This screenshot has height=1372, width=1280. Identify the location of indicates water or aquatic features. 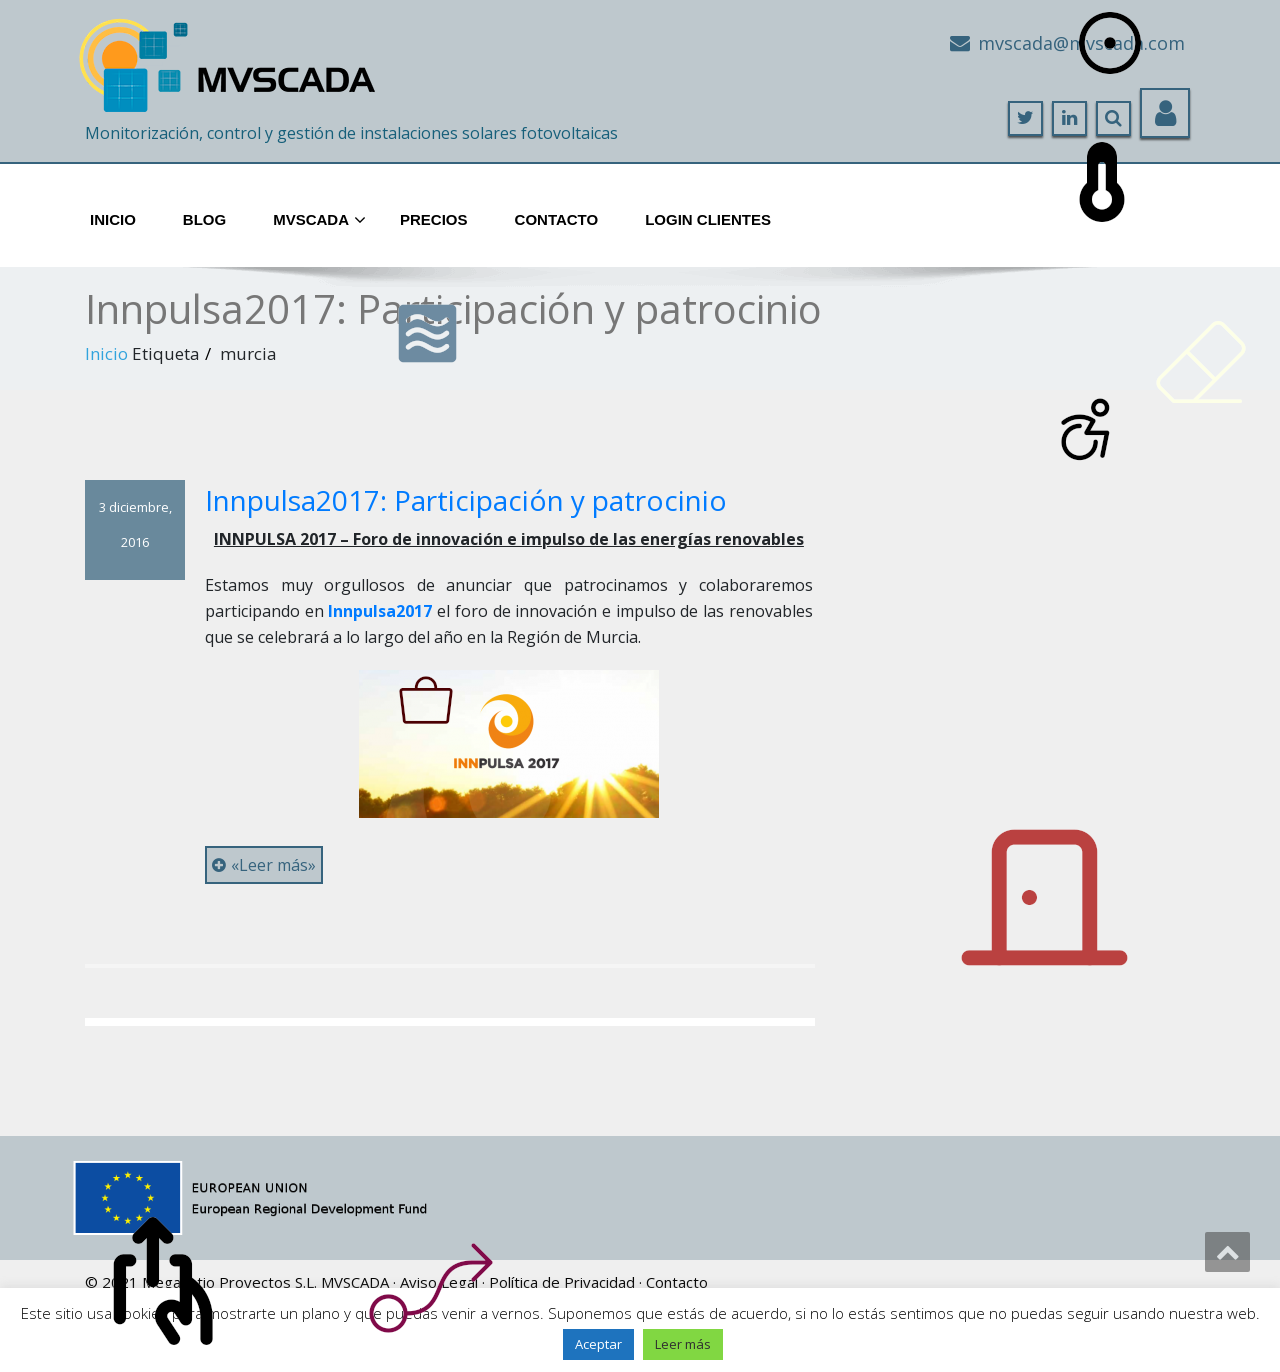
(427, 333).